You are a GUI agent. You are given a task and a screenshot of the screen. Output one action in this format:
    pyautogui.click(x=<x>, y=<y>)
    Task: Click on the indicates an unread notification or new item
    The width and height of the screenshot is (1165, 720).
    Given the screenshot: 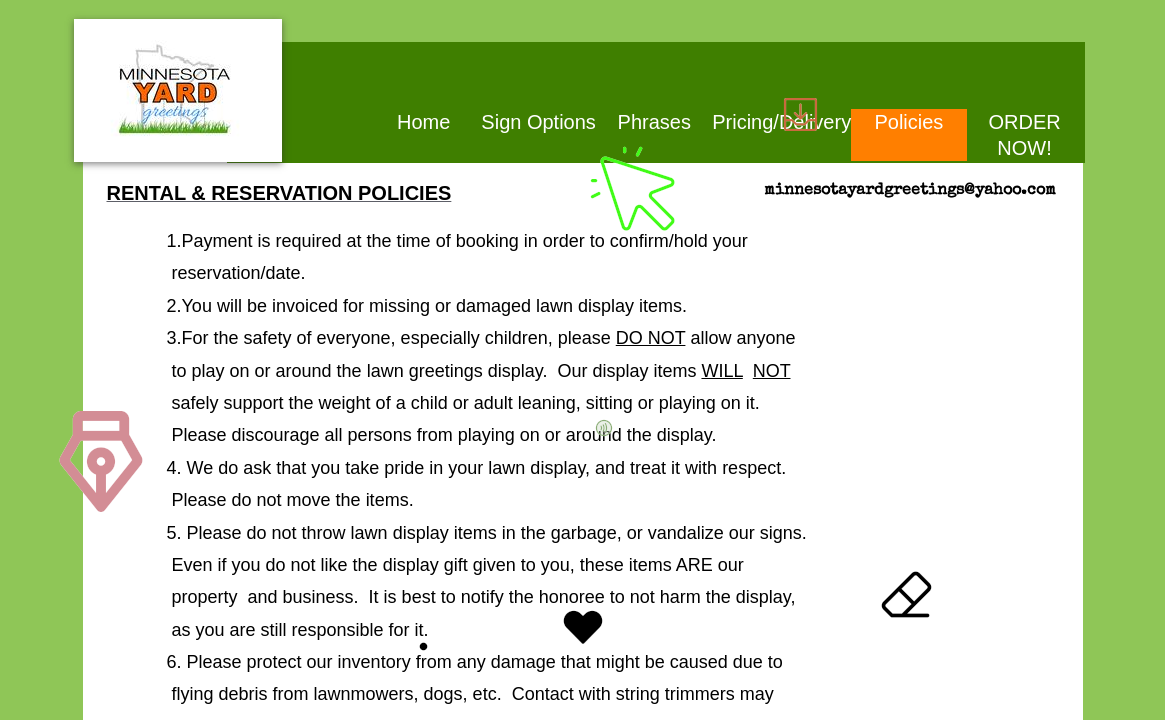 What is the action you would take?
    pyautogui.click(x=423, y=646)
    